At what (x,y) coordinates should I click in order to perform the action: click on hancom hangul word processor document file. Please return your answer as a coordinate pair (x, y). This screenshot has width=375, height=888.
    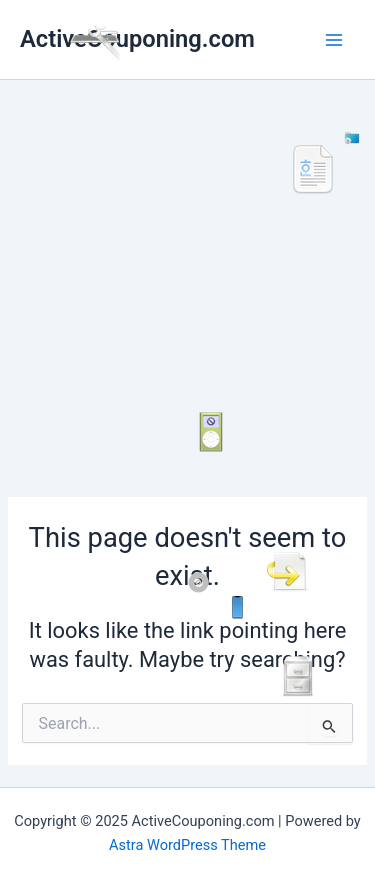
    Looking at the image, I should click on (313, 169).